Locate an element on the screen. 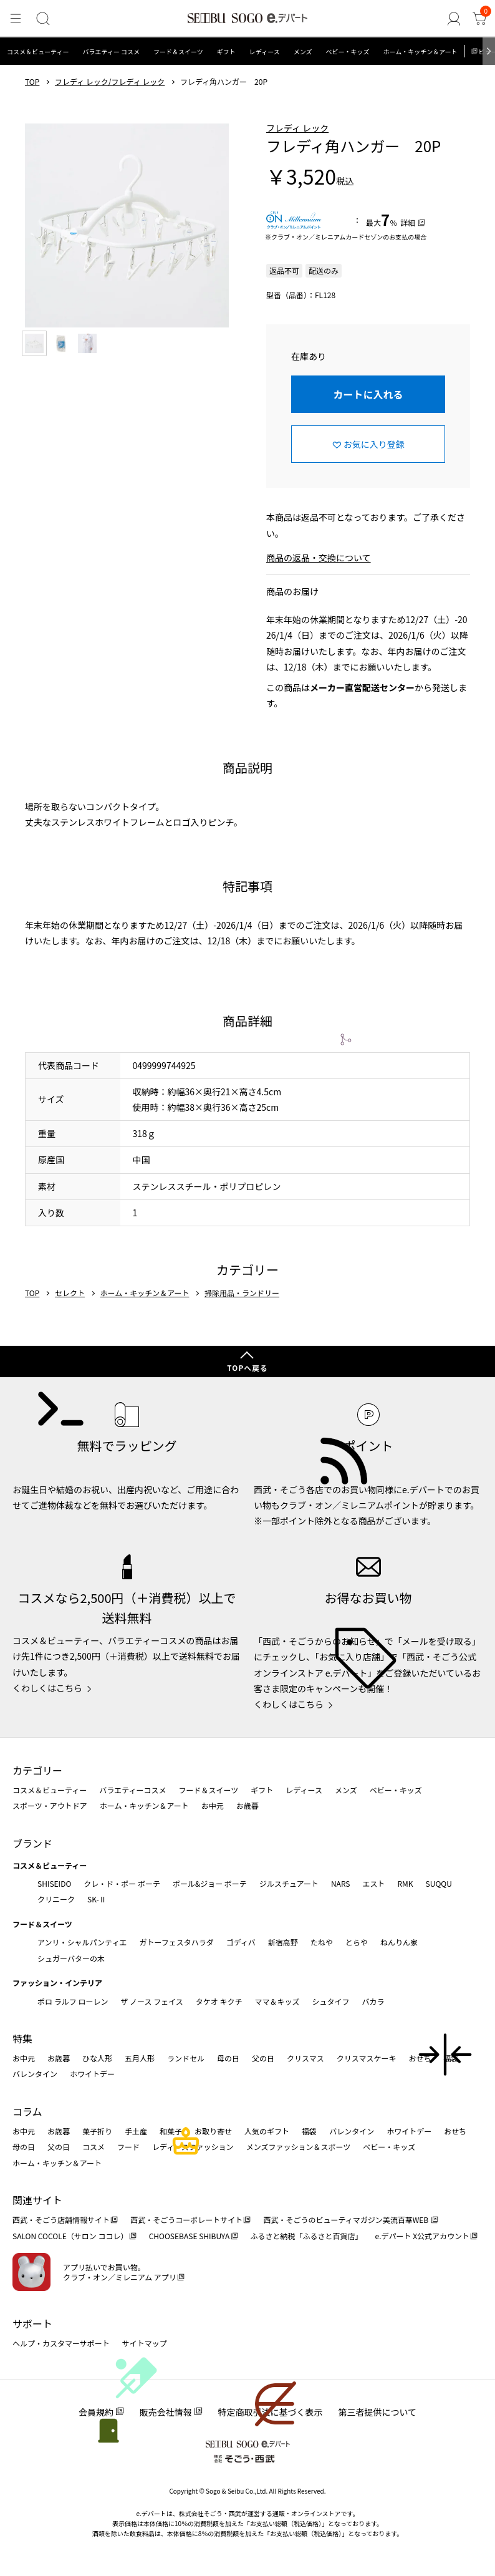 This screenshot has width=495, height=2576. view birthday or celebration reminders is located at coordinates (186, 2143).